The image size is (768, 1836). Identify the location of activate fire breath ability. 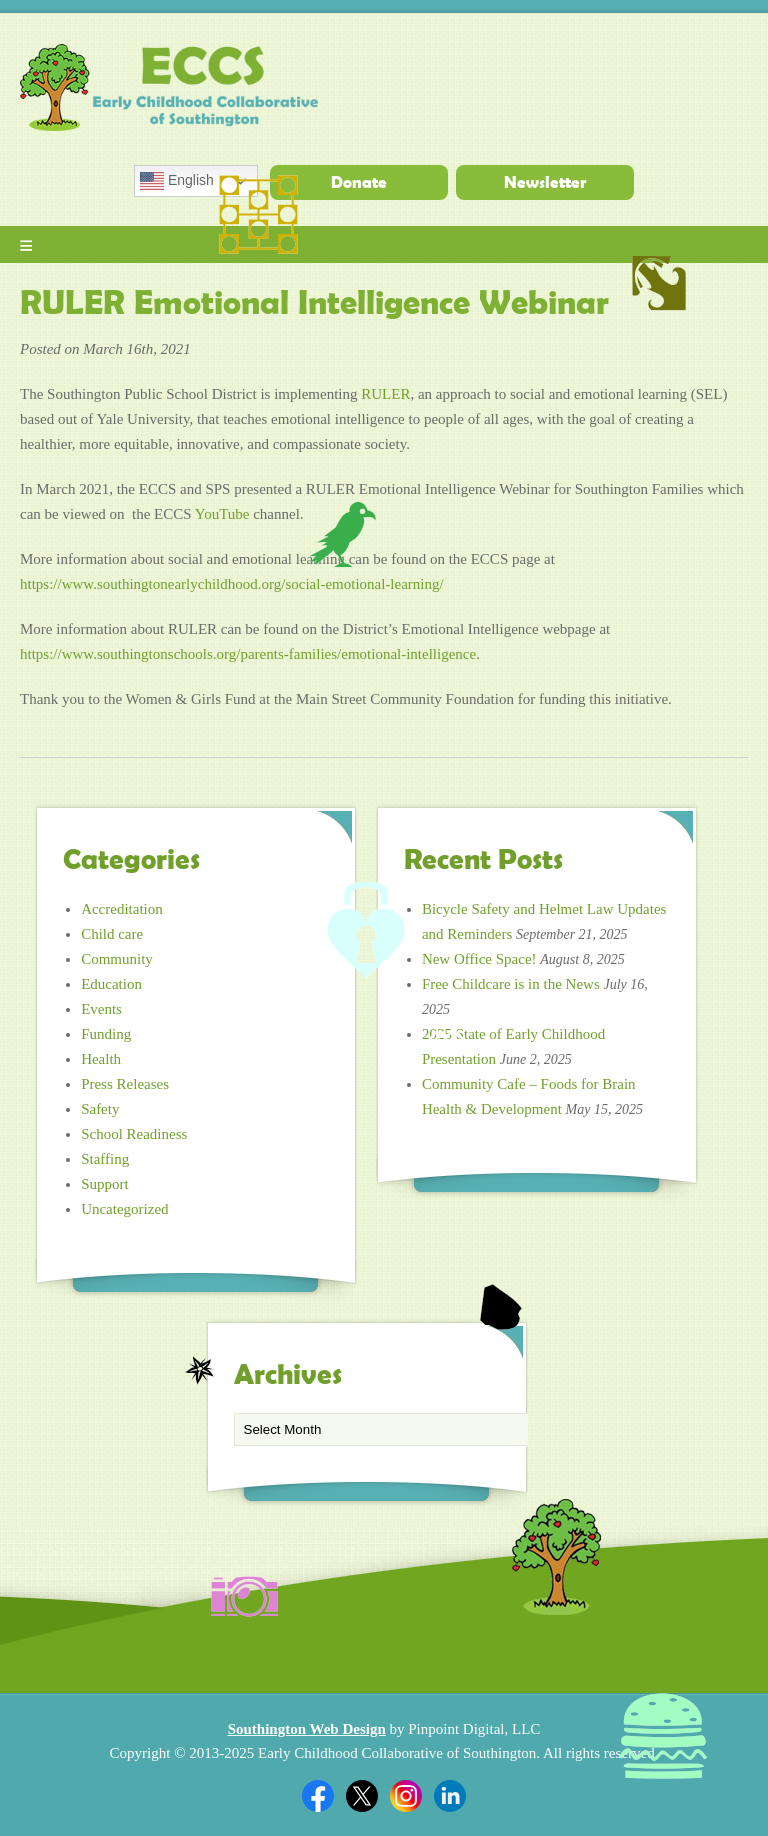
(659, 283).